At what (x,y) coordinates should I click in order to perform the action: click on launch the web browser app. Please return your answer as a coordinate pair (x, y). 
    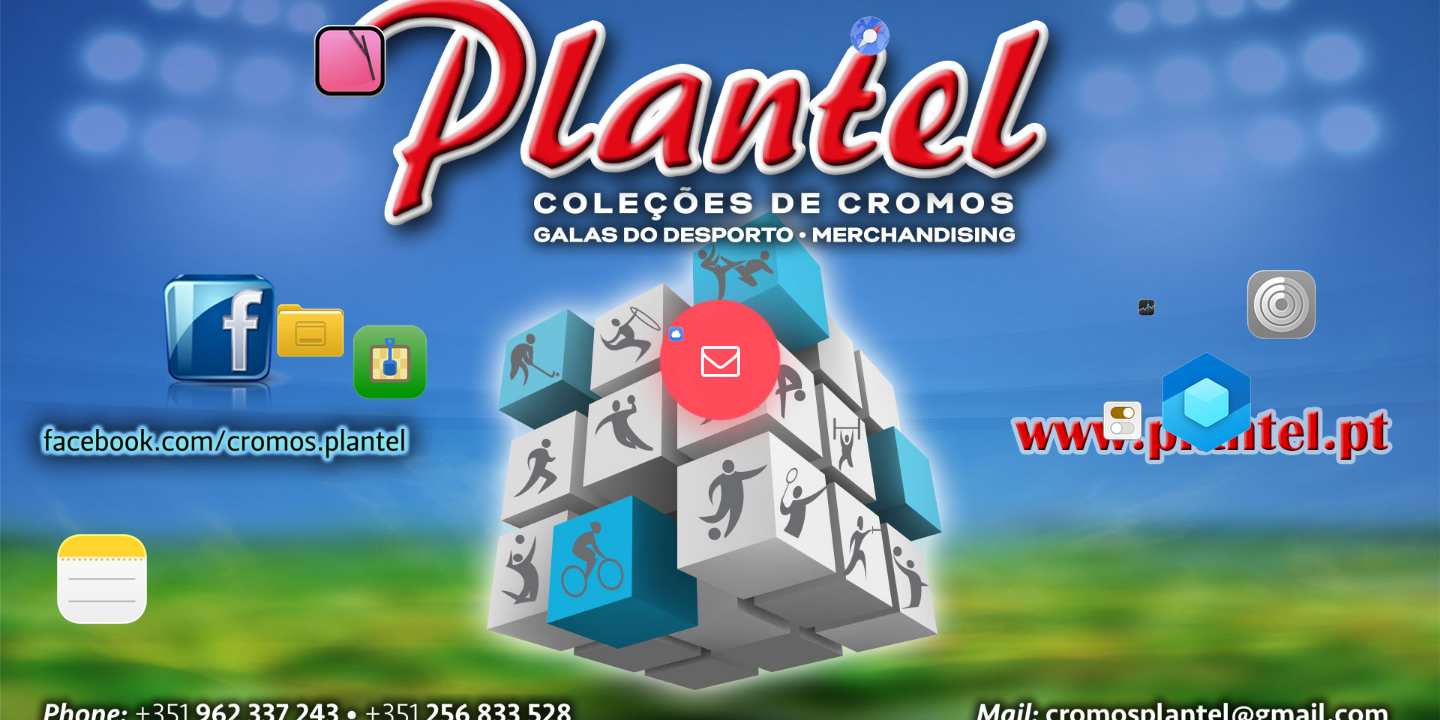
    Looking at the image, I should click on (870, 36).